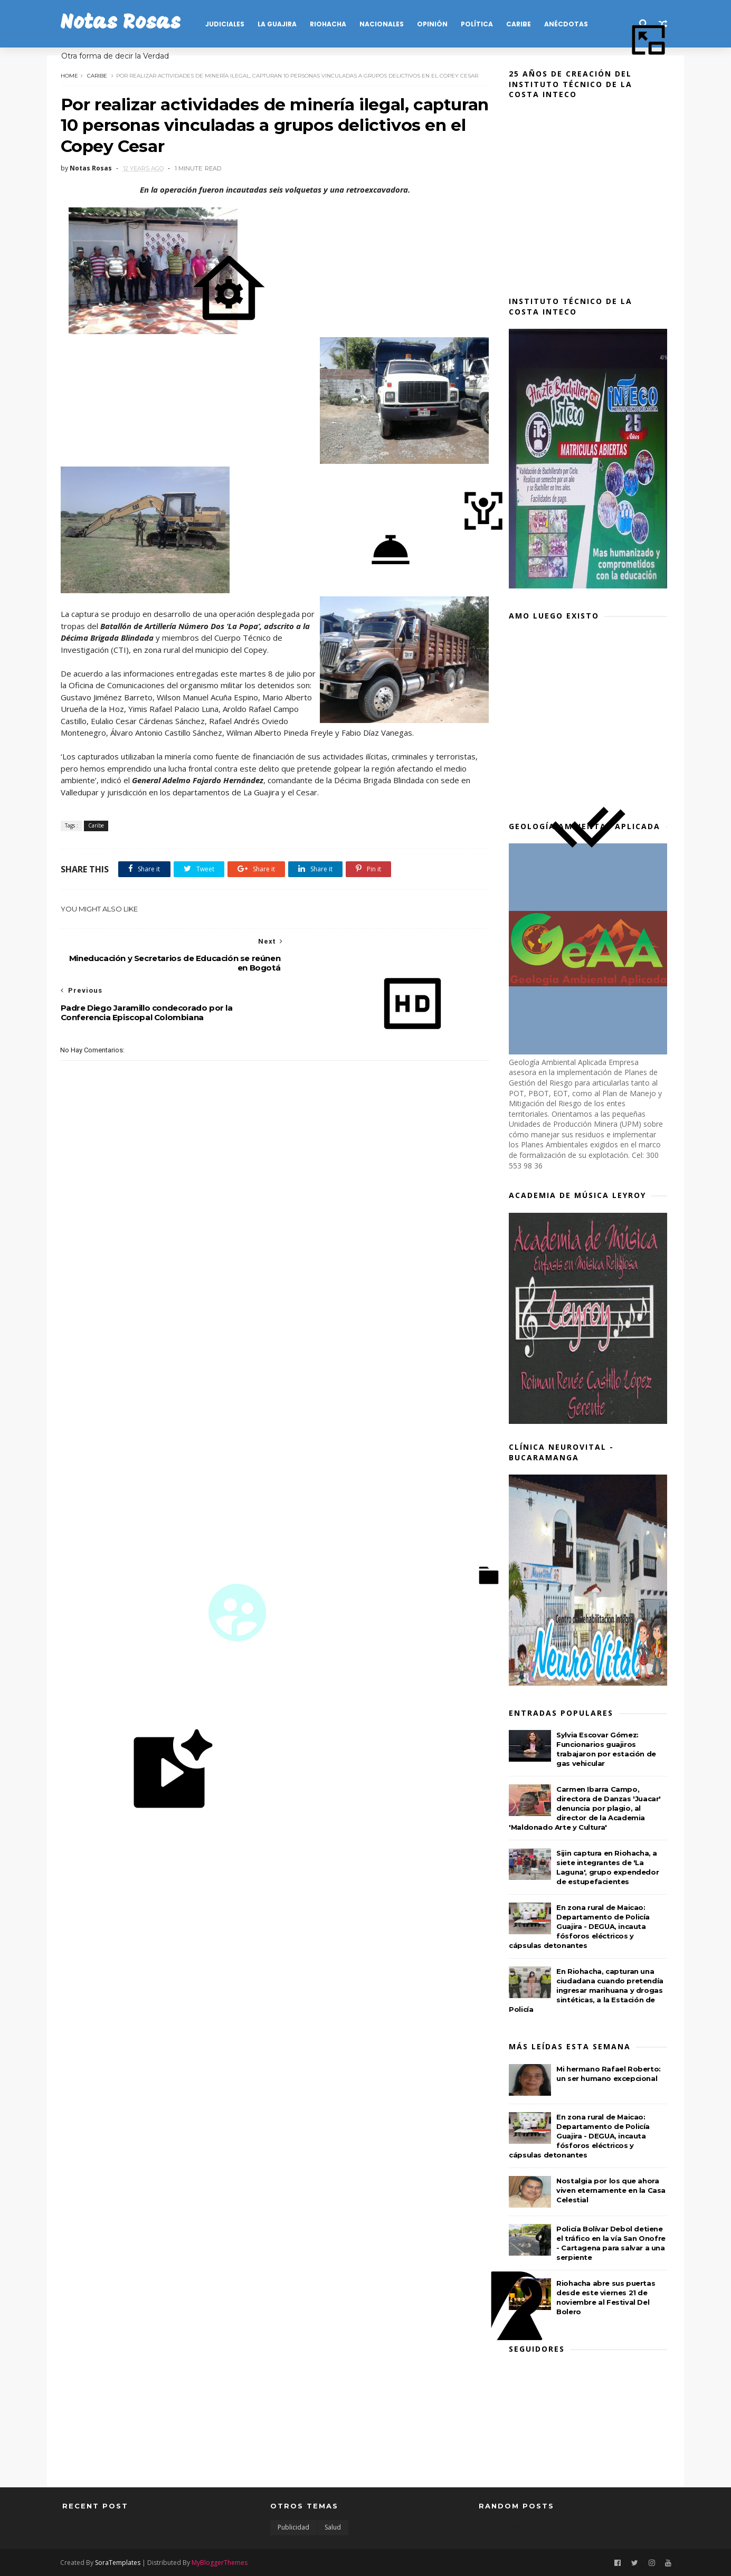 The image size is (731, 2576). I want to click on request assistance or customer service, so click(391, 550).